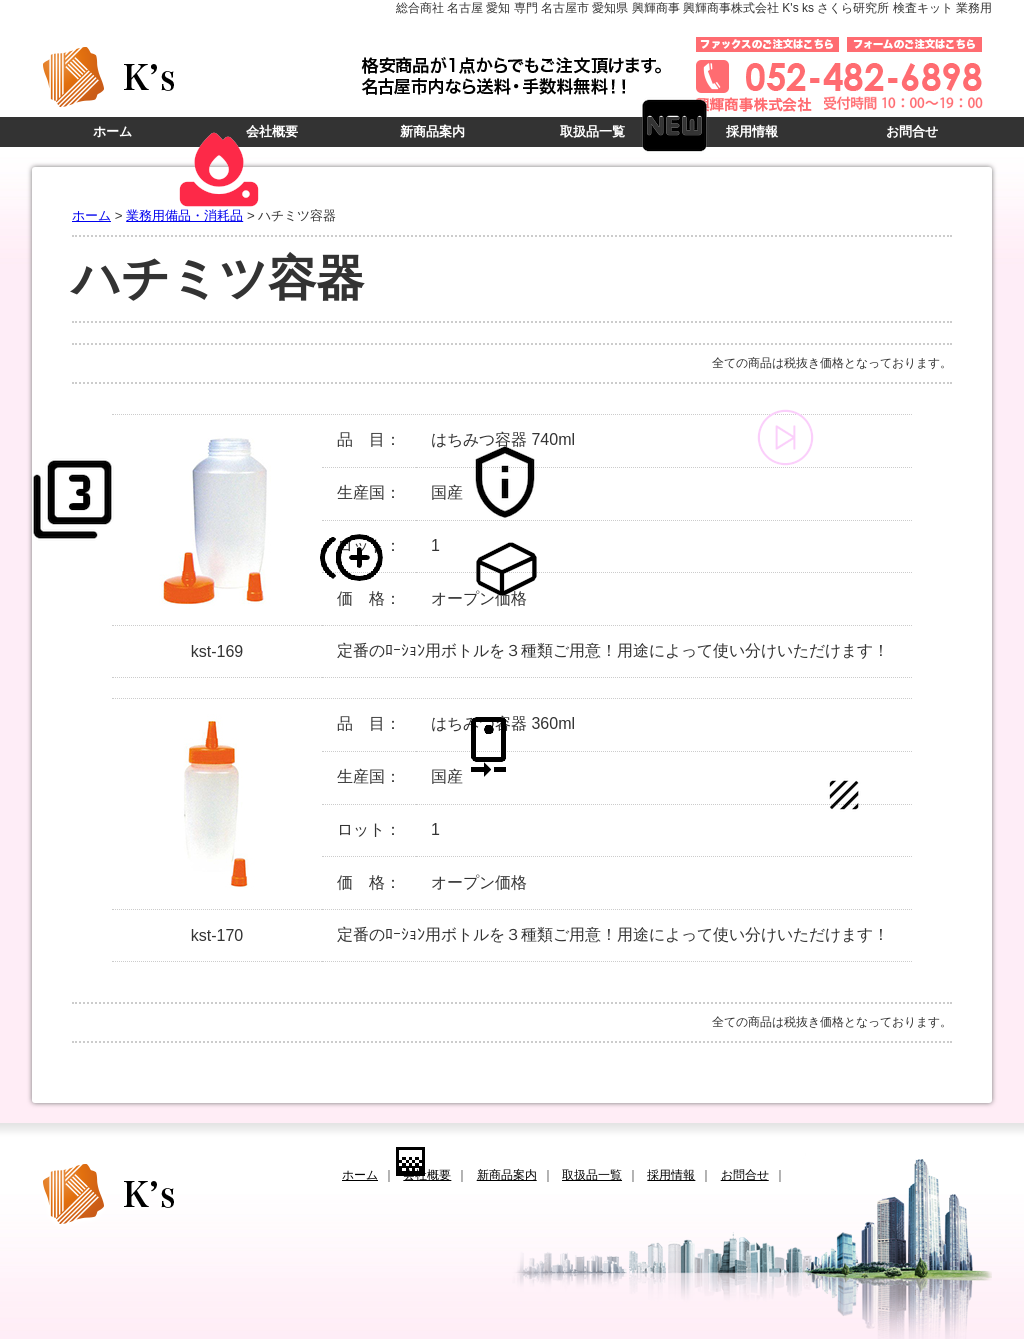 The image size is (1024, 1339). Describe the element at coordinates (674, 125) in the screenshot. I see `indicates new content or recently added items` at that location.